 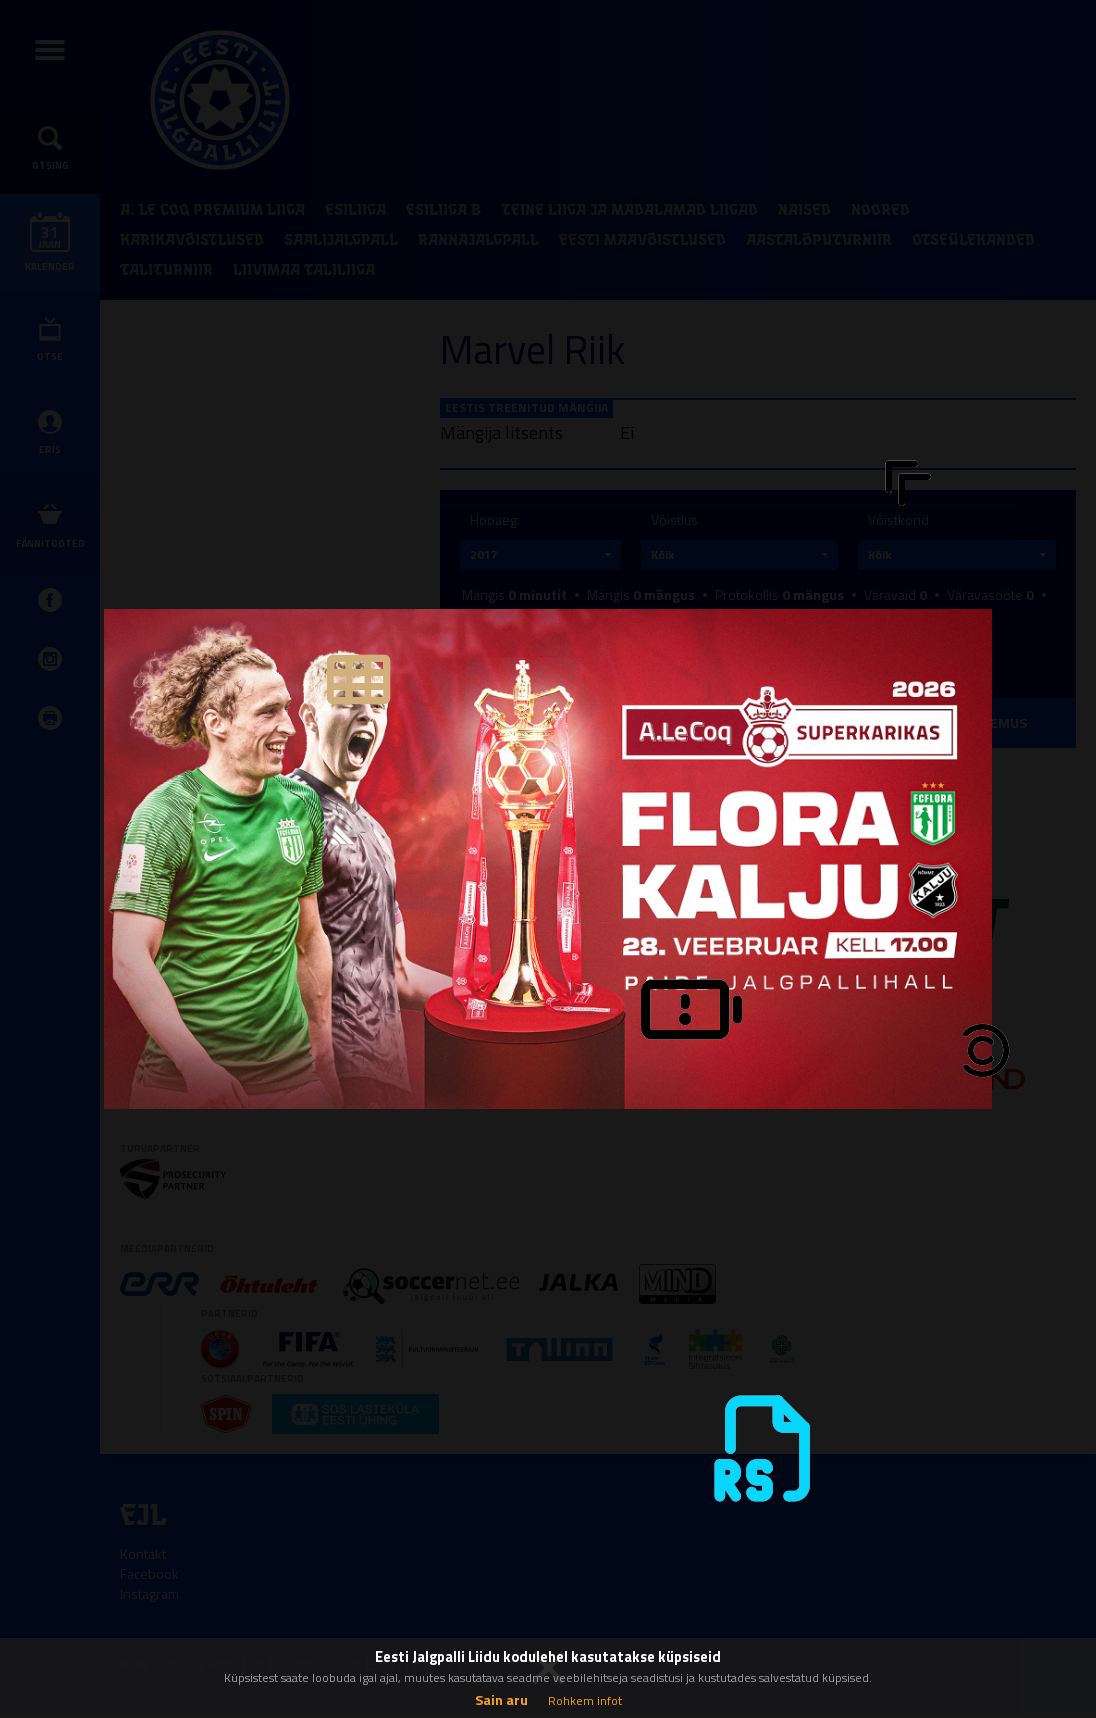 I want to click on indicates low battery warning, so click(x=691, y=1009).